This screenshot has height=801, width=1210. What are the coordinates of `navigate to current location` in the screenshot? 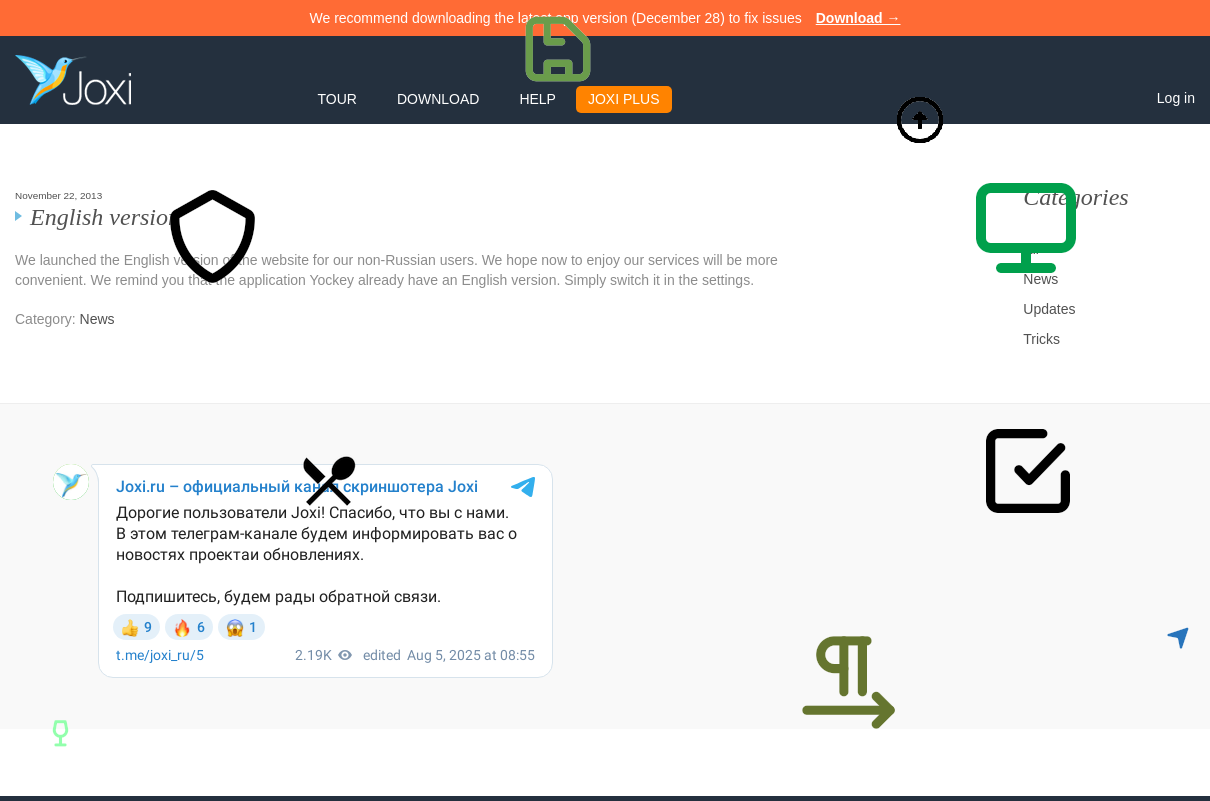 It's located at (1179, 637).